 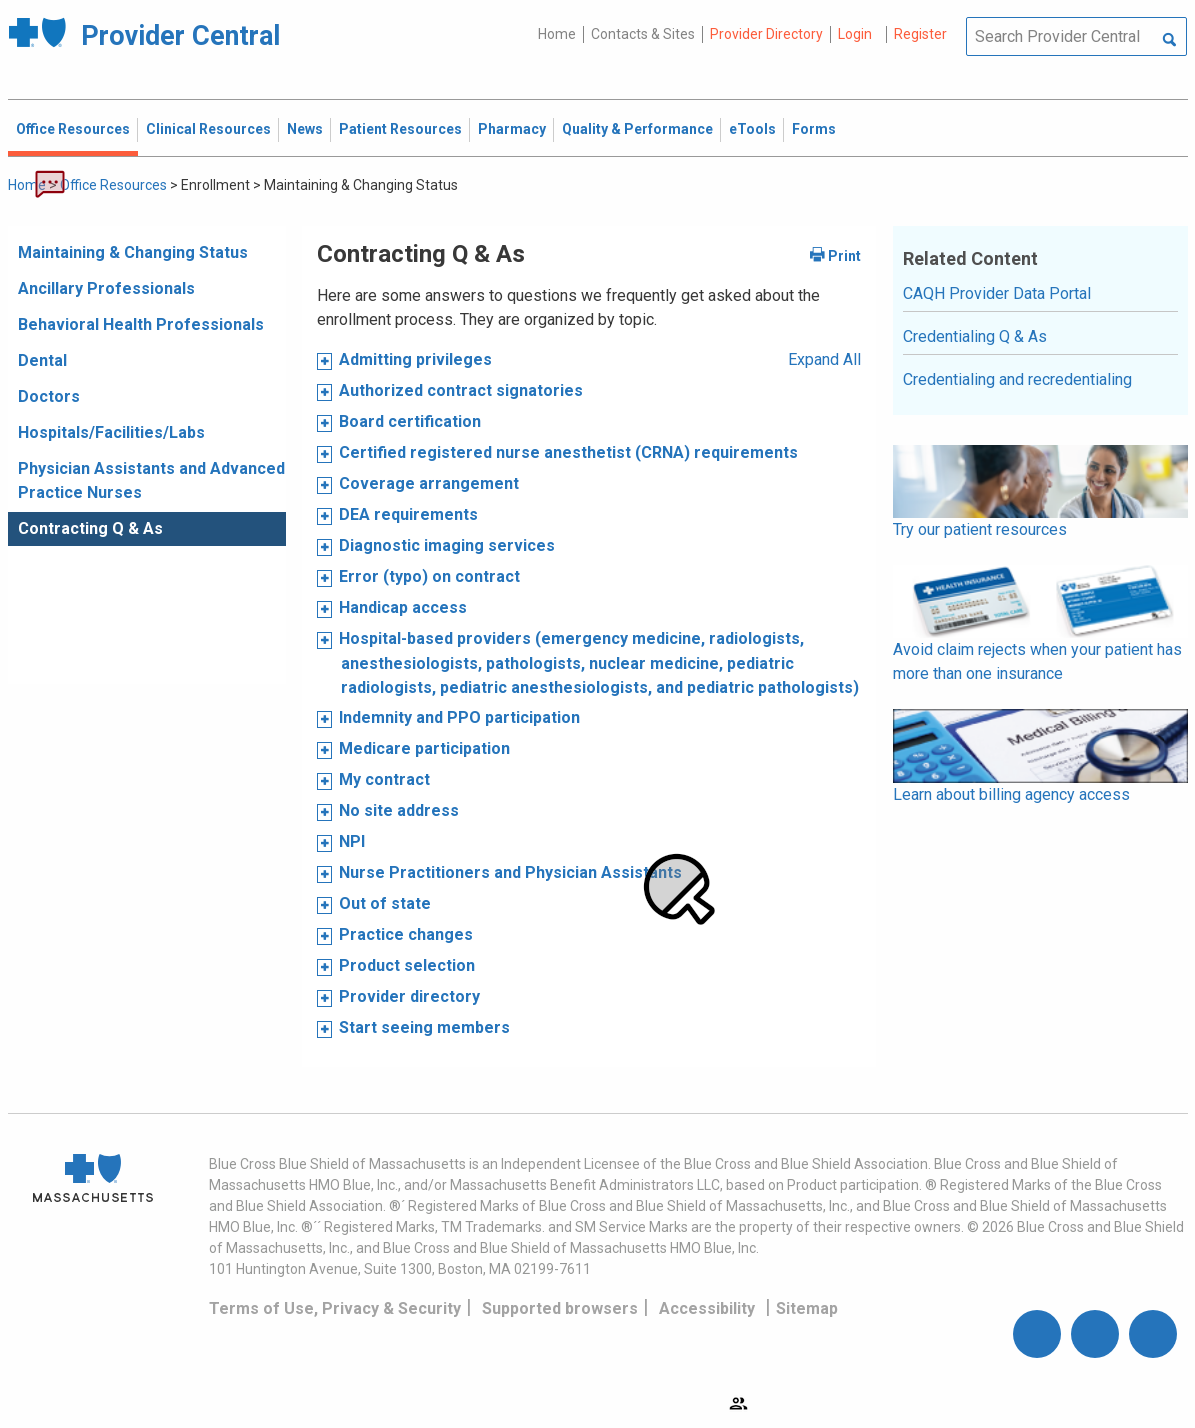 I want to click on view contacts or people list, so click(x=738, y=1403).